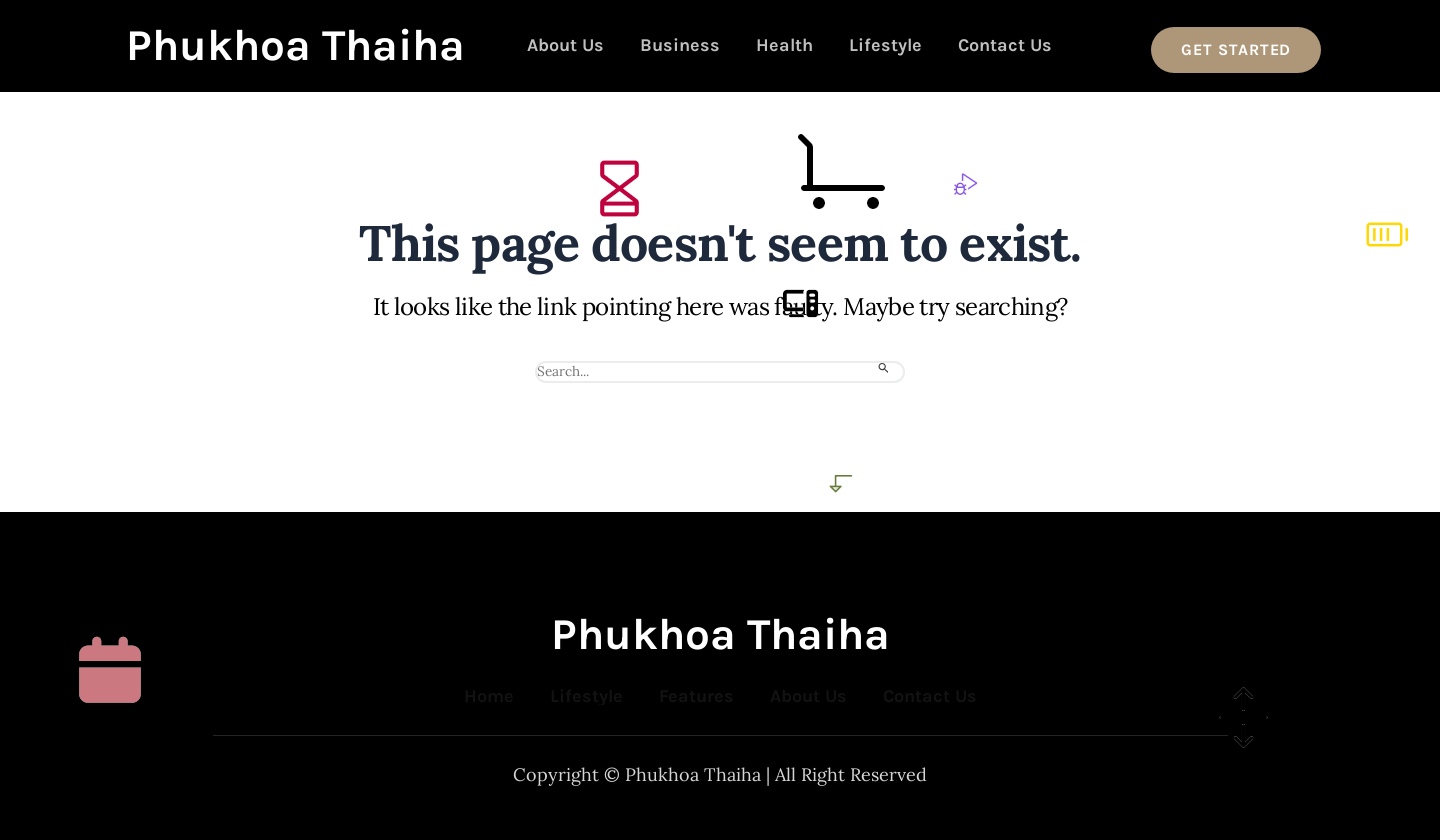 The width and height of the screenshot is (1440, 840). What do you see at coordinates (1243, 717) in the screenshot?
I see `expand content vertically` at bounding box center [1243, 717].